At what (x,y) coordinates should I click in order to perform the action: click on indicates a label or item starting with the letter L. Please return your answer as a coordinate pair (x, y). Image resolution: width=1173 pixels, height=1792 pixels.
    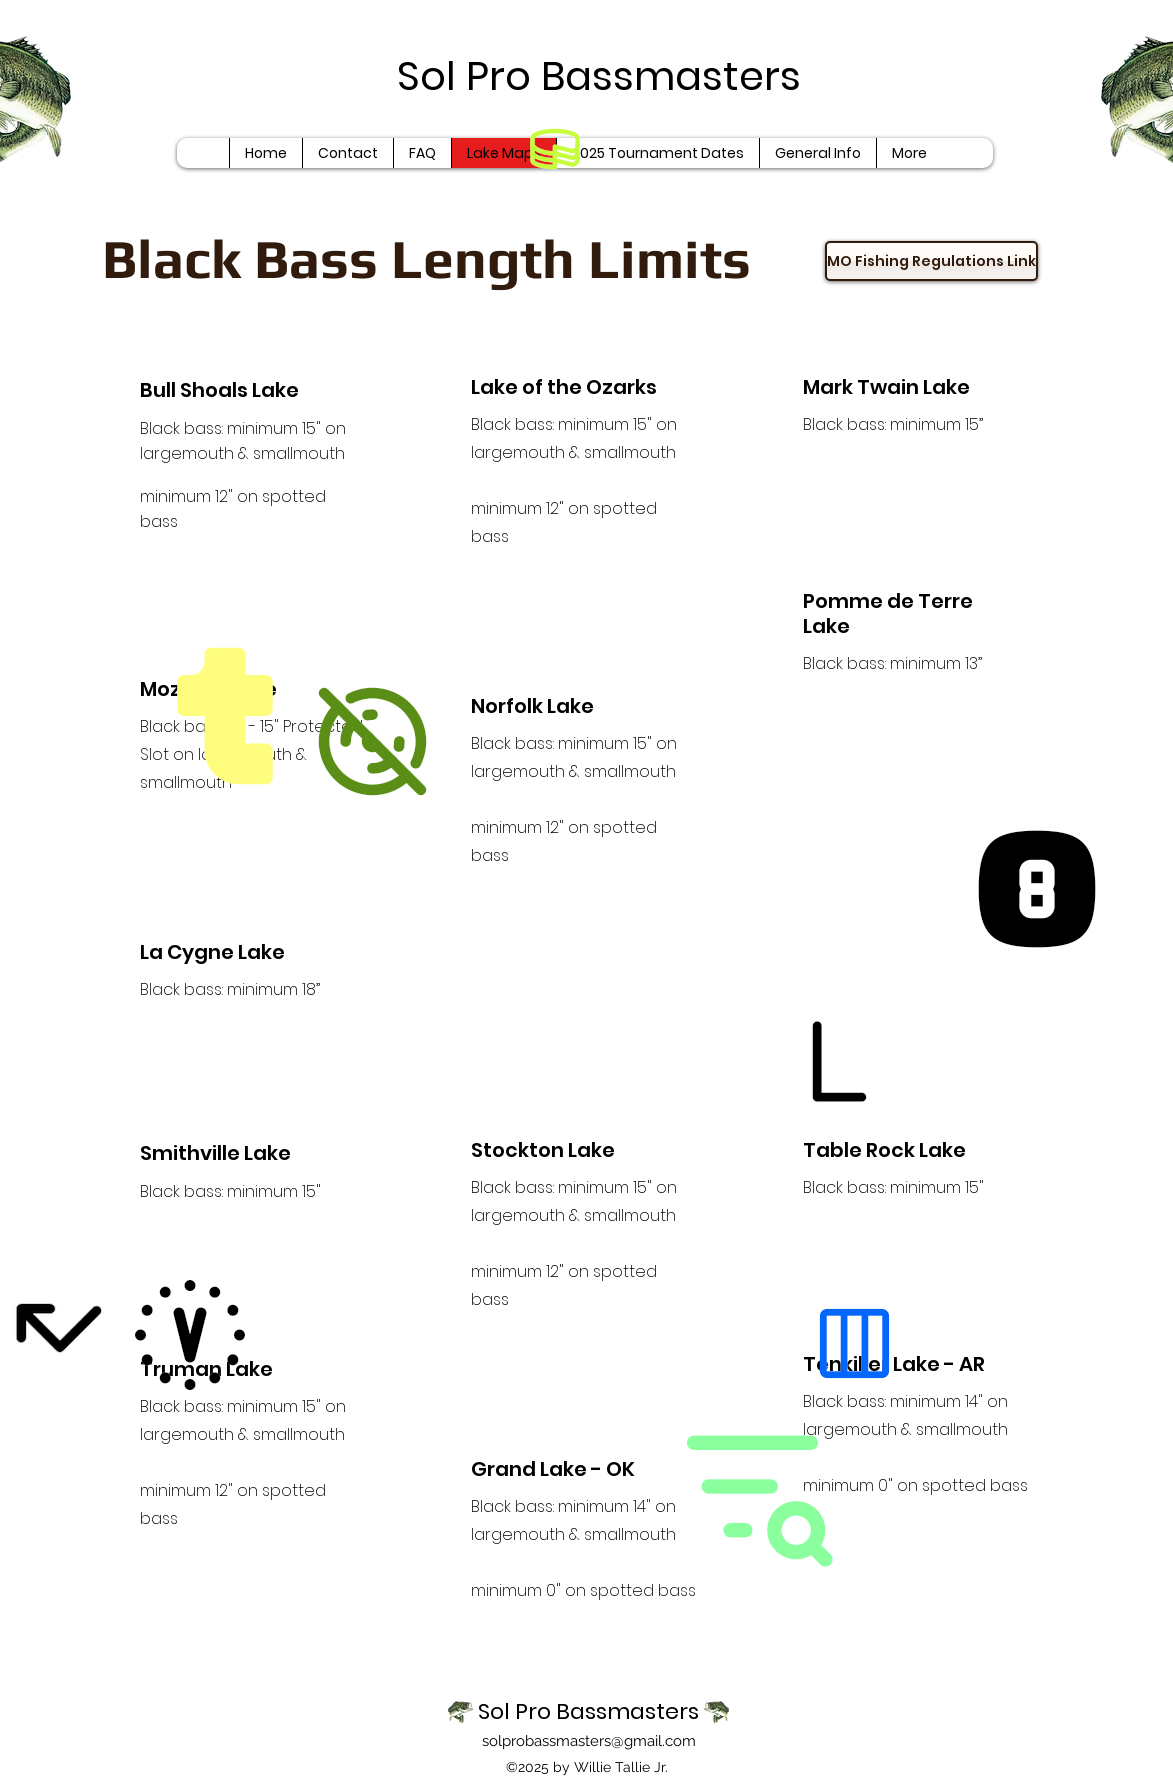
    Looking at the image, I should click on (839, 1061).